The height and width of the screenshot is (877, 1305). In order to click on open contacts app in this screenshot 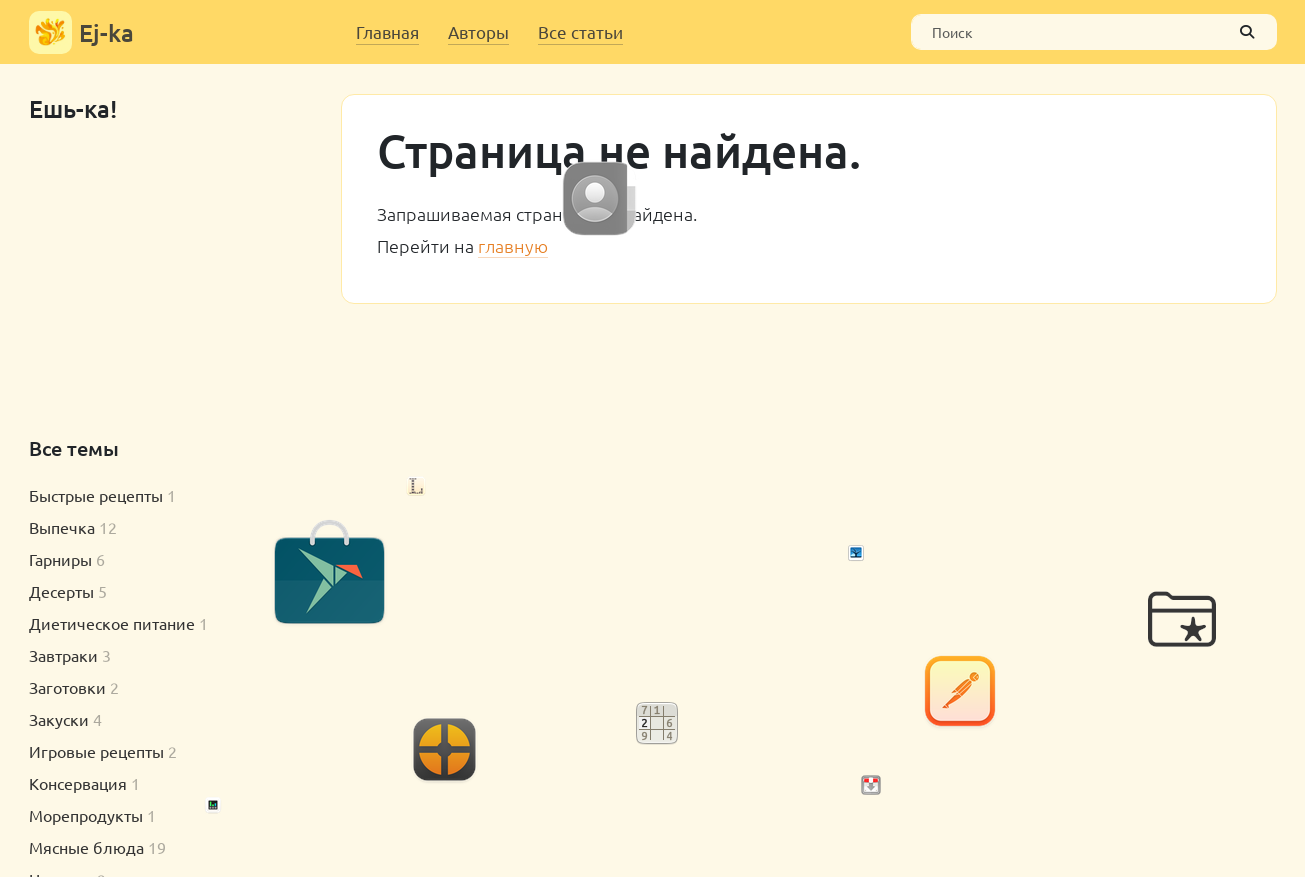, I will do `click(599, 198)`.